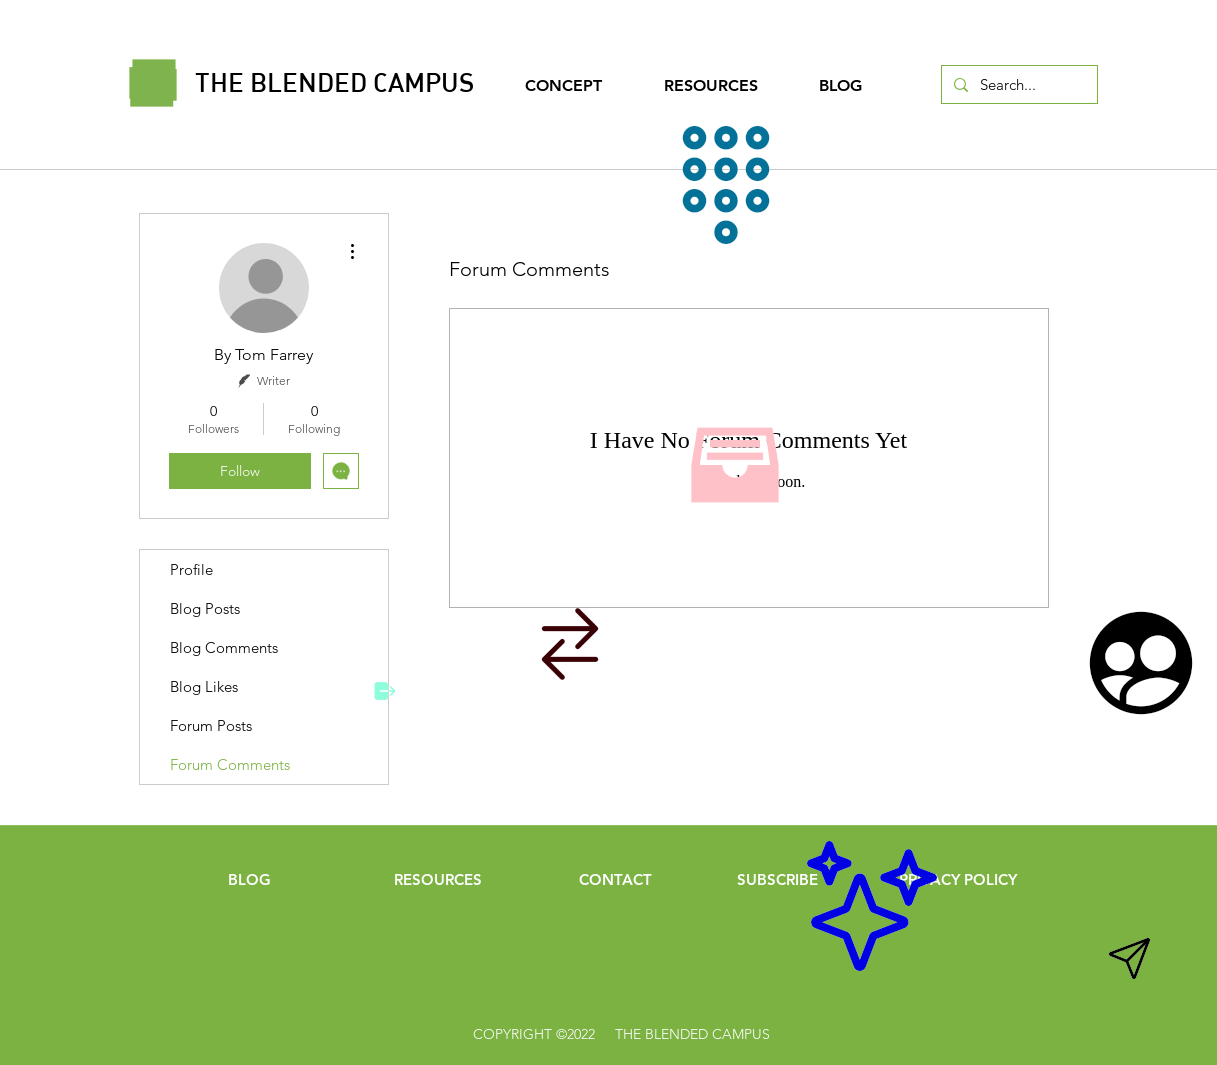  Describe the element at coordinates (1141, 663) in the screenshot. I see `view group or team members` at that location.